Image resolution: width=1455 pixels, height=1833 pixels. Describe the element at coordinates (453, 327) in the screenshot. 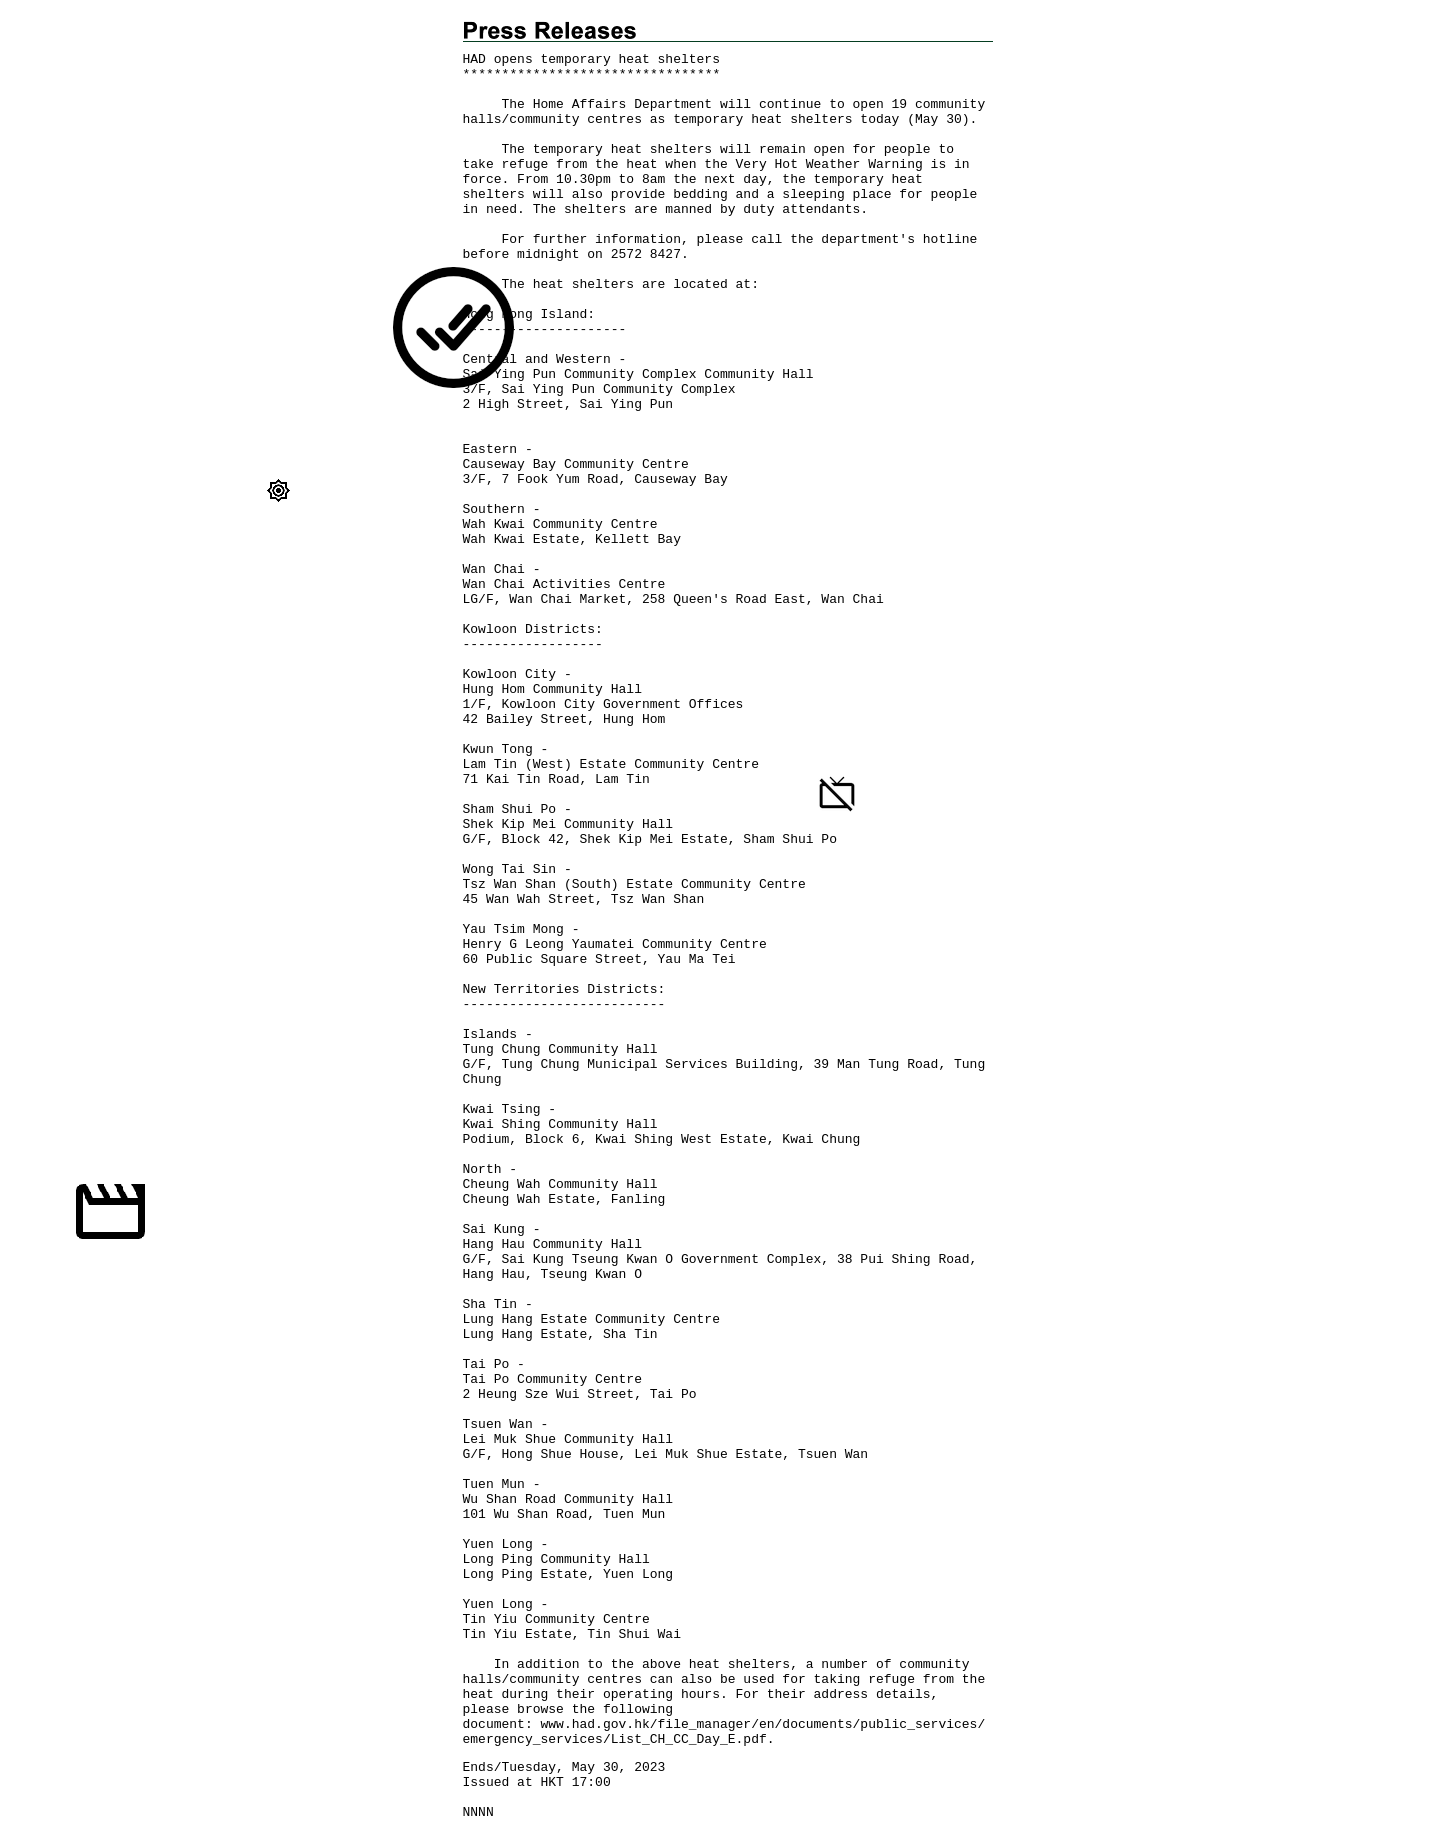

I see `task or item marked as complete` at that location.